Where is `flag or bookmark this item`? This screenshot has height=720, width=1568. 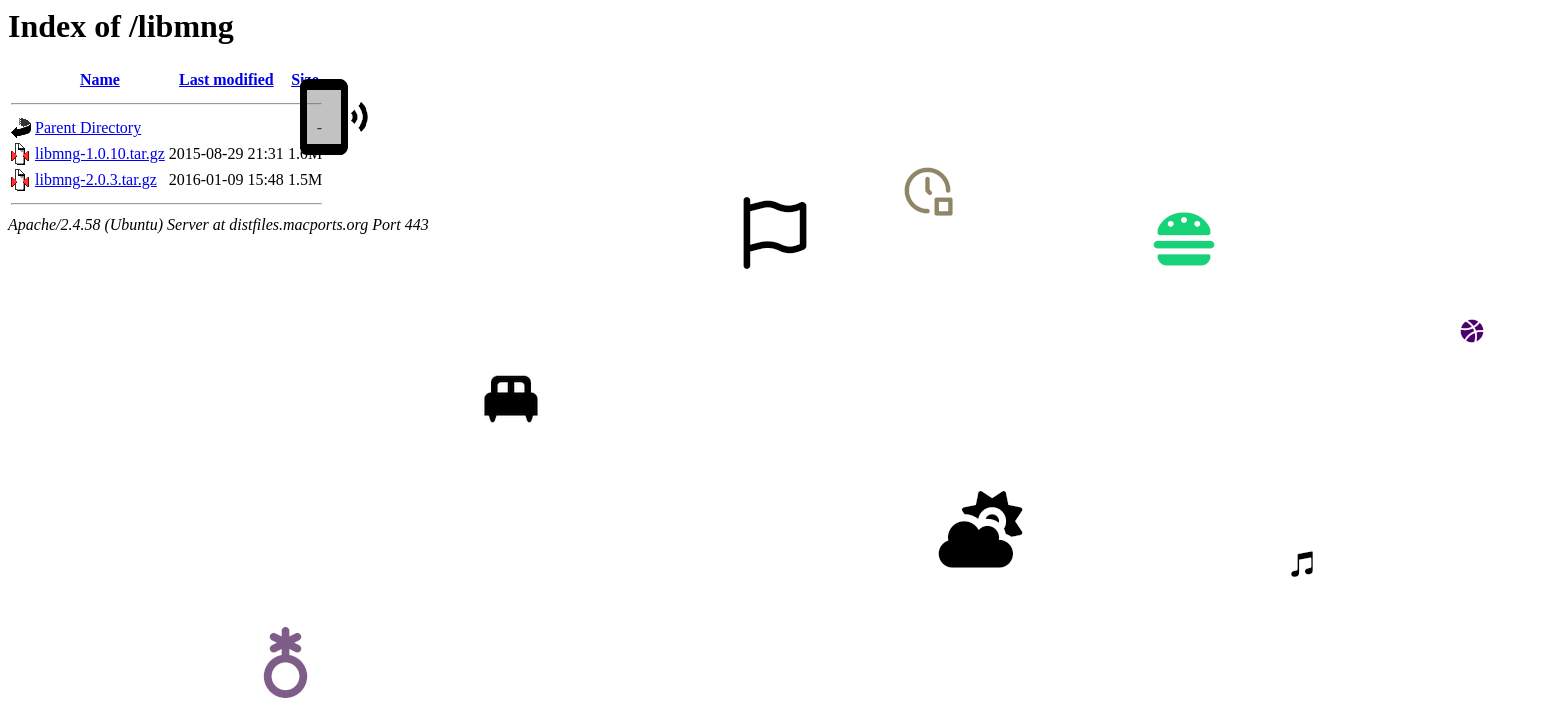
flag or bookmark this item is located at coordinates (775, 233).